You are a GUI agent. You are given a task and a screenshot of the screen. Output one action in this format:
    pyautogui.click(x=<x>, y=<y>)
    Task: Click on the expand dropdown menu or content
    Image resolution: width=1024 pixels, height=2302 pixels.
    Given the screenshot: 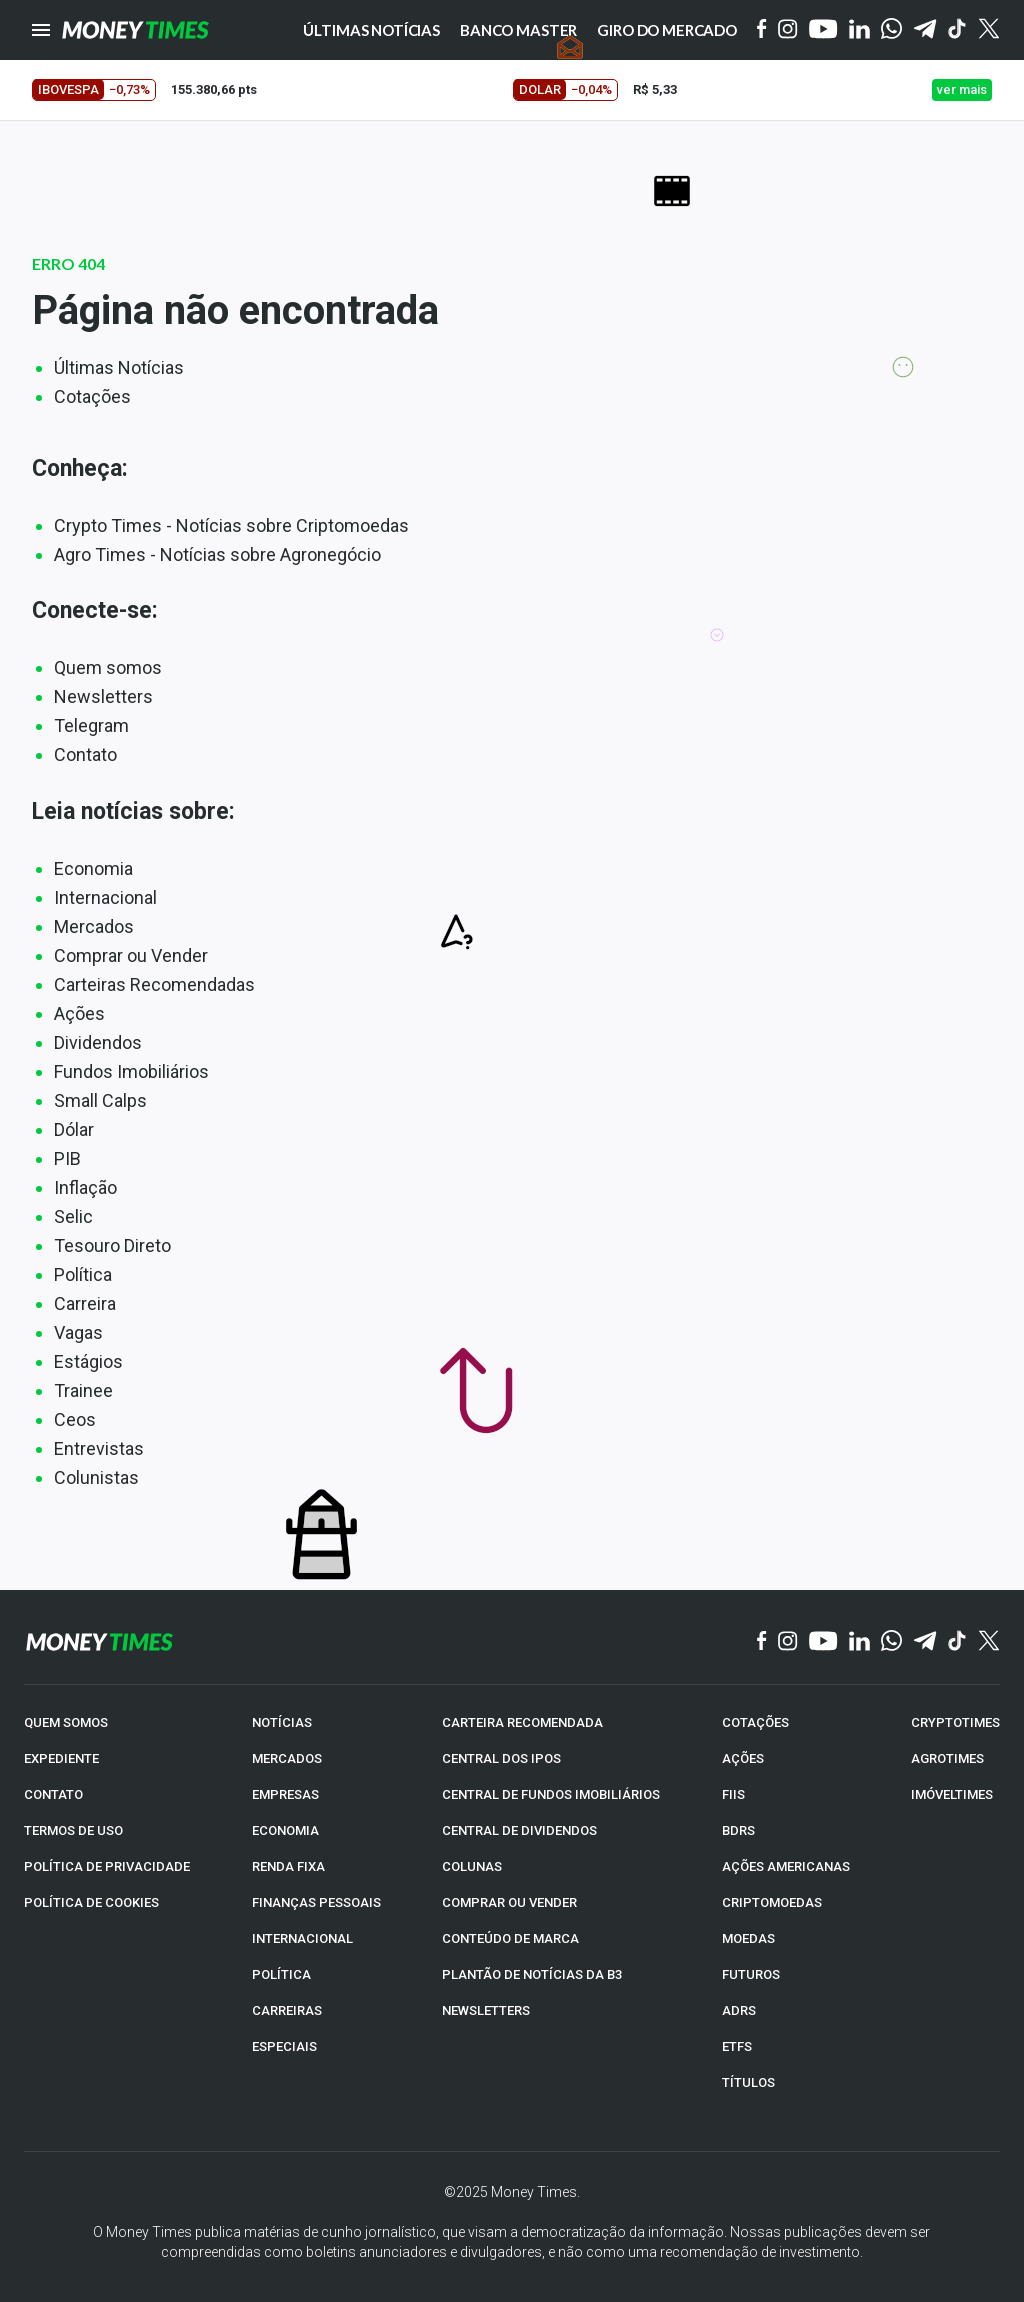 What is the action you would take?
    pyautogui.click(x=717, y=635)
    